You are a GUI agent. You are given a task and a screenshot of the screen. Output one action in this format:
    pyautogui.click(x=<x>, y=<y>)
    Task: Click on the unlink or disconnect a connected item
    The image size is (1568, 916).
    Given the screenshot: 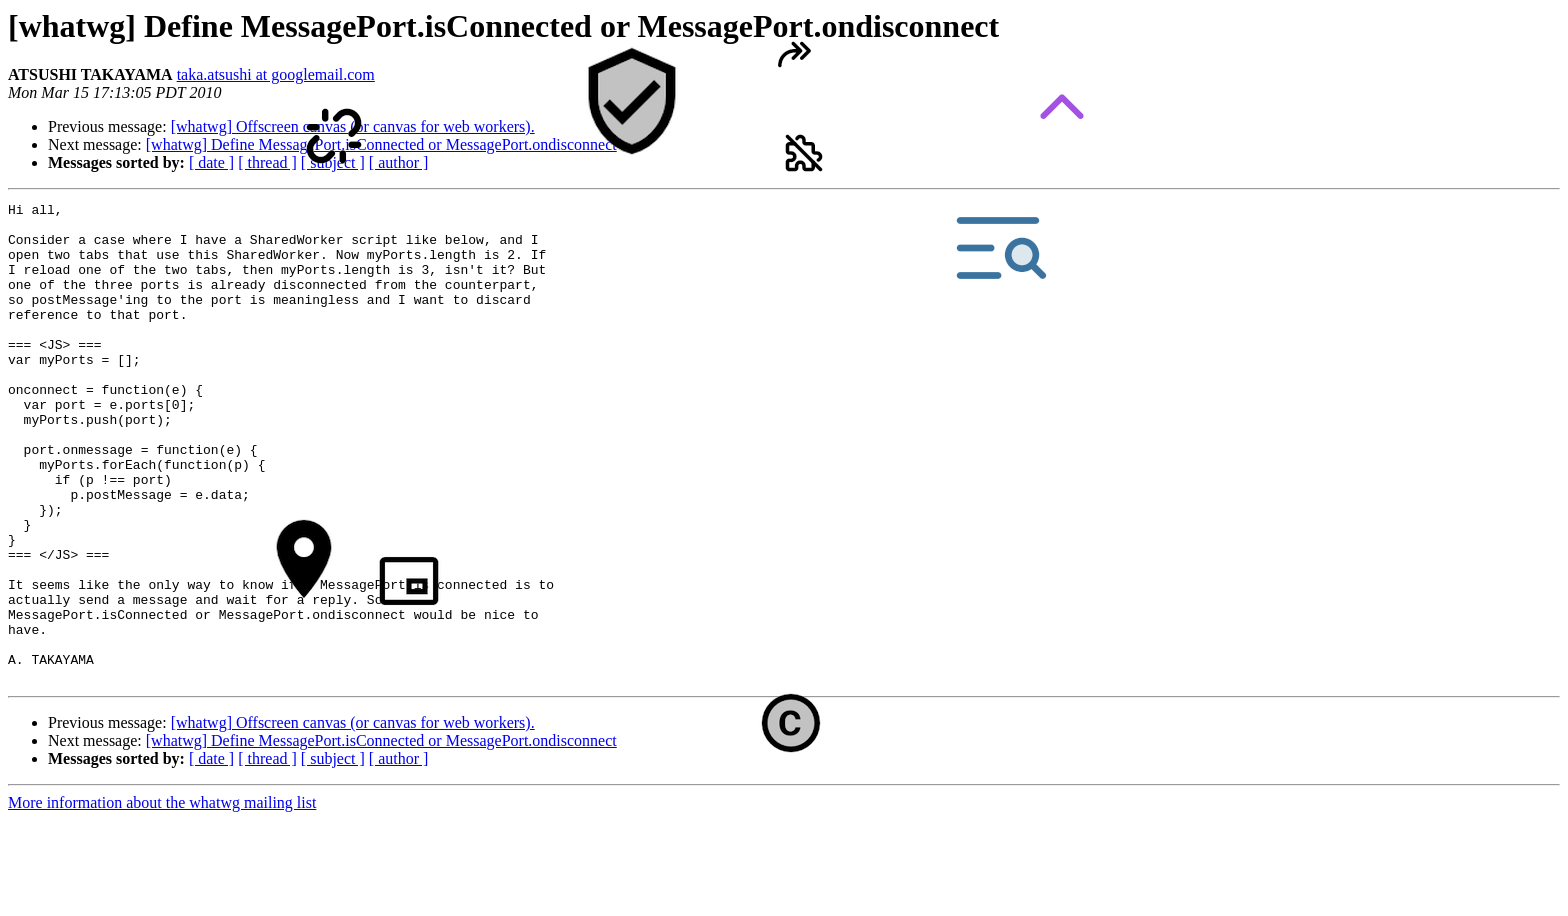 What is the action you would take?
    pyautogui.click(x=334, y=136)
    